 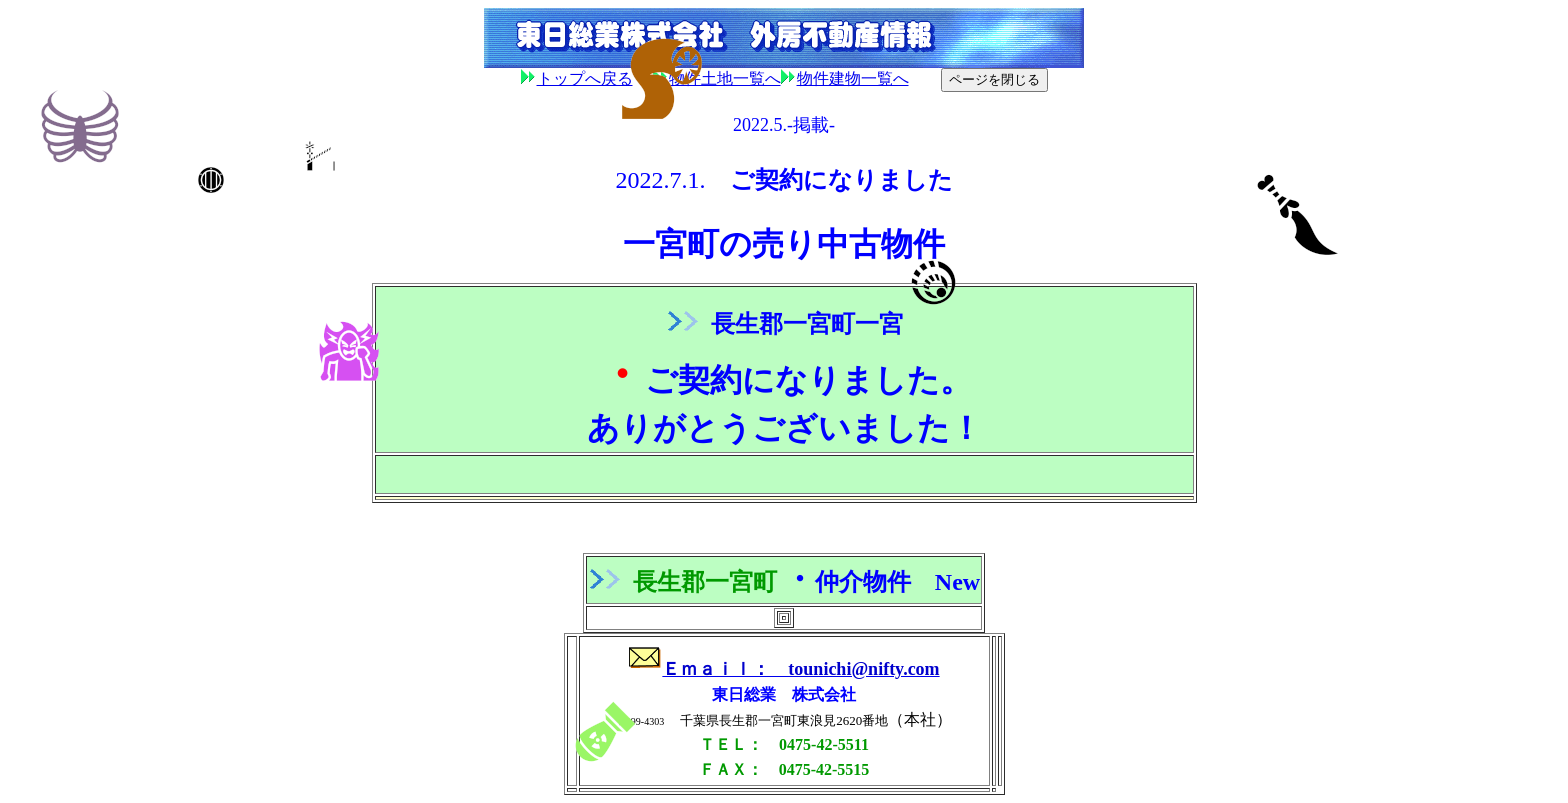 What do you see at coordinates (662, 79) in the screenshot?
I see `parasitic worm enemy or creature in a game` at bounding box center [662, 79].